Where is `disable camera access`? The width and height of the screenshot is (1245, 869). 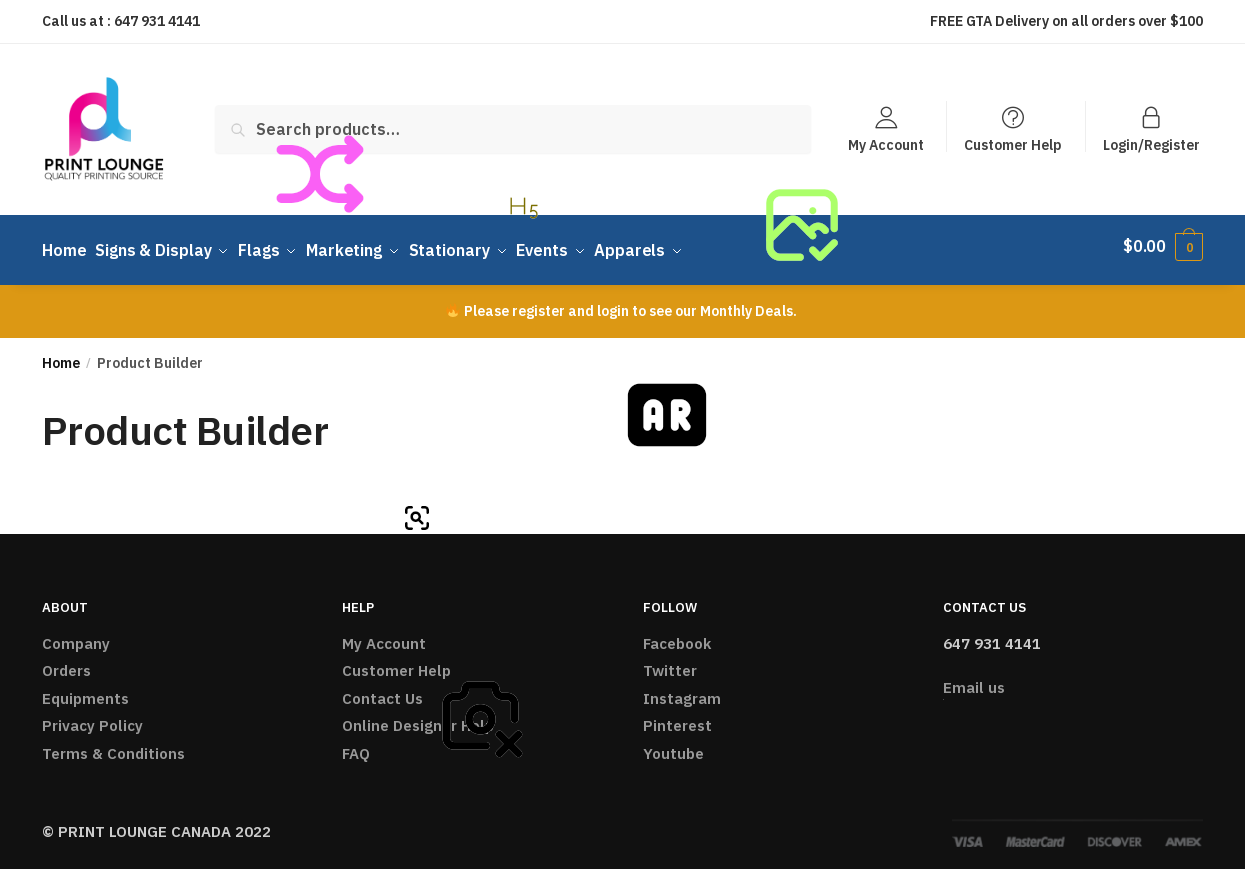 disable camera access is located at coordinates (480, 715).